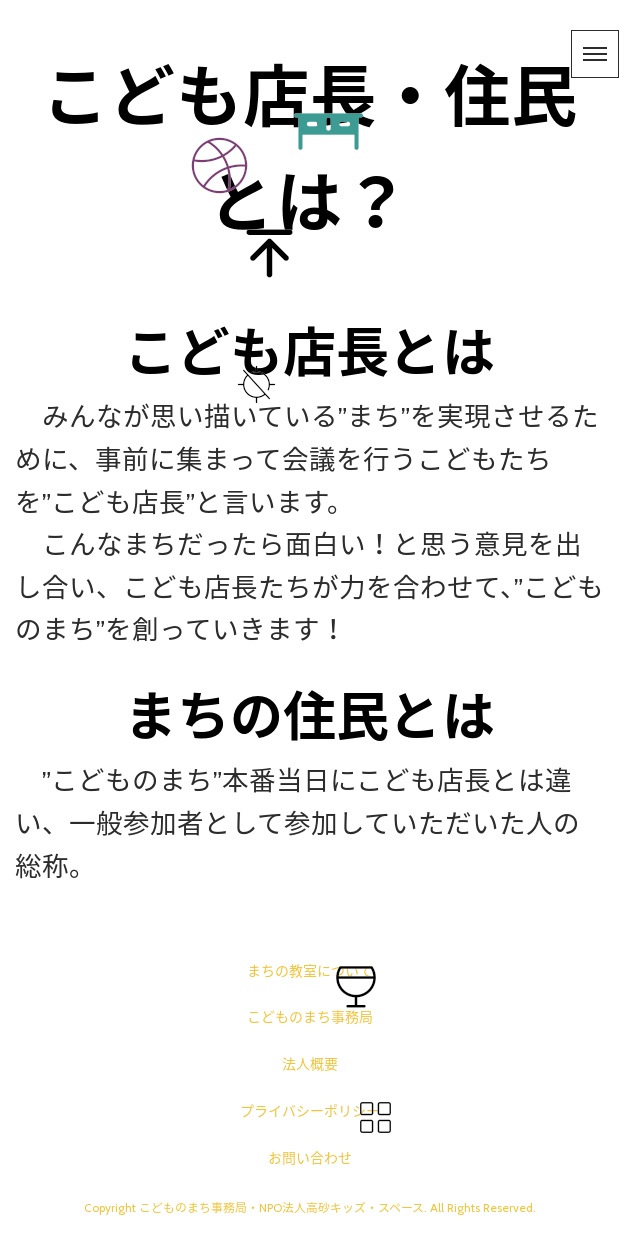  What do you see at coordinates (219, 165) in the screenshot?
I see `visit dribbble profile or portfolio` at bounding box center [219, 165].